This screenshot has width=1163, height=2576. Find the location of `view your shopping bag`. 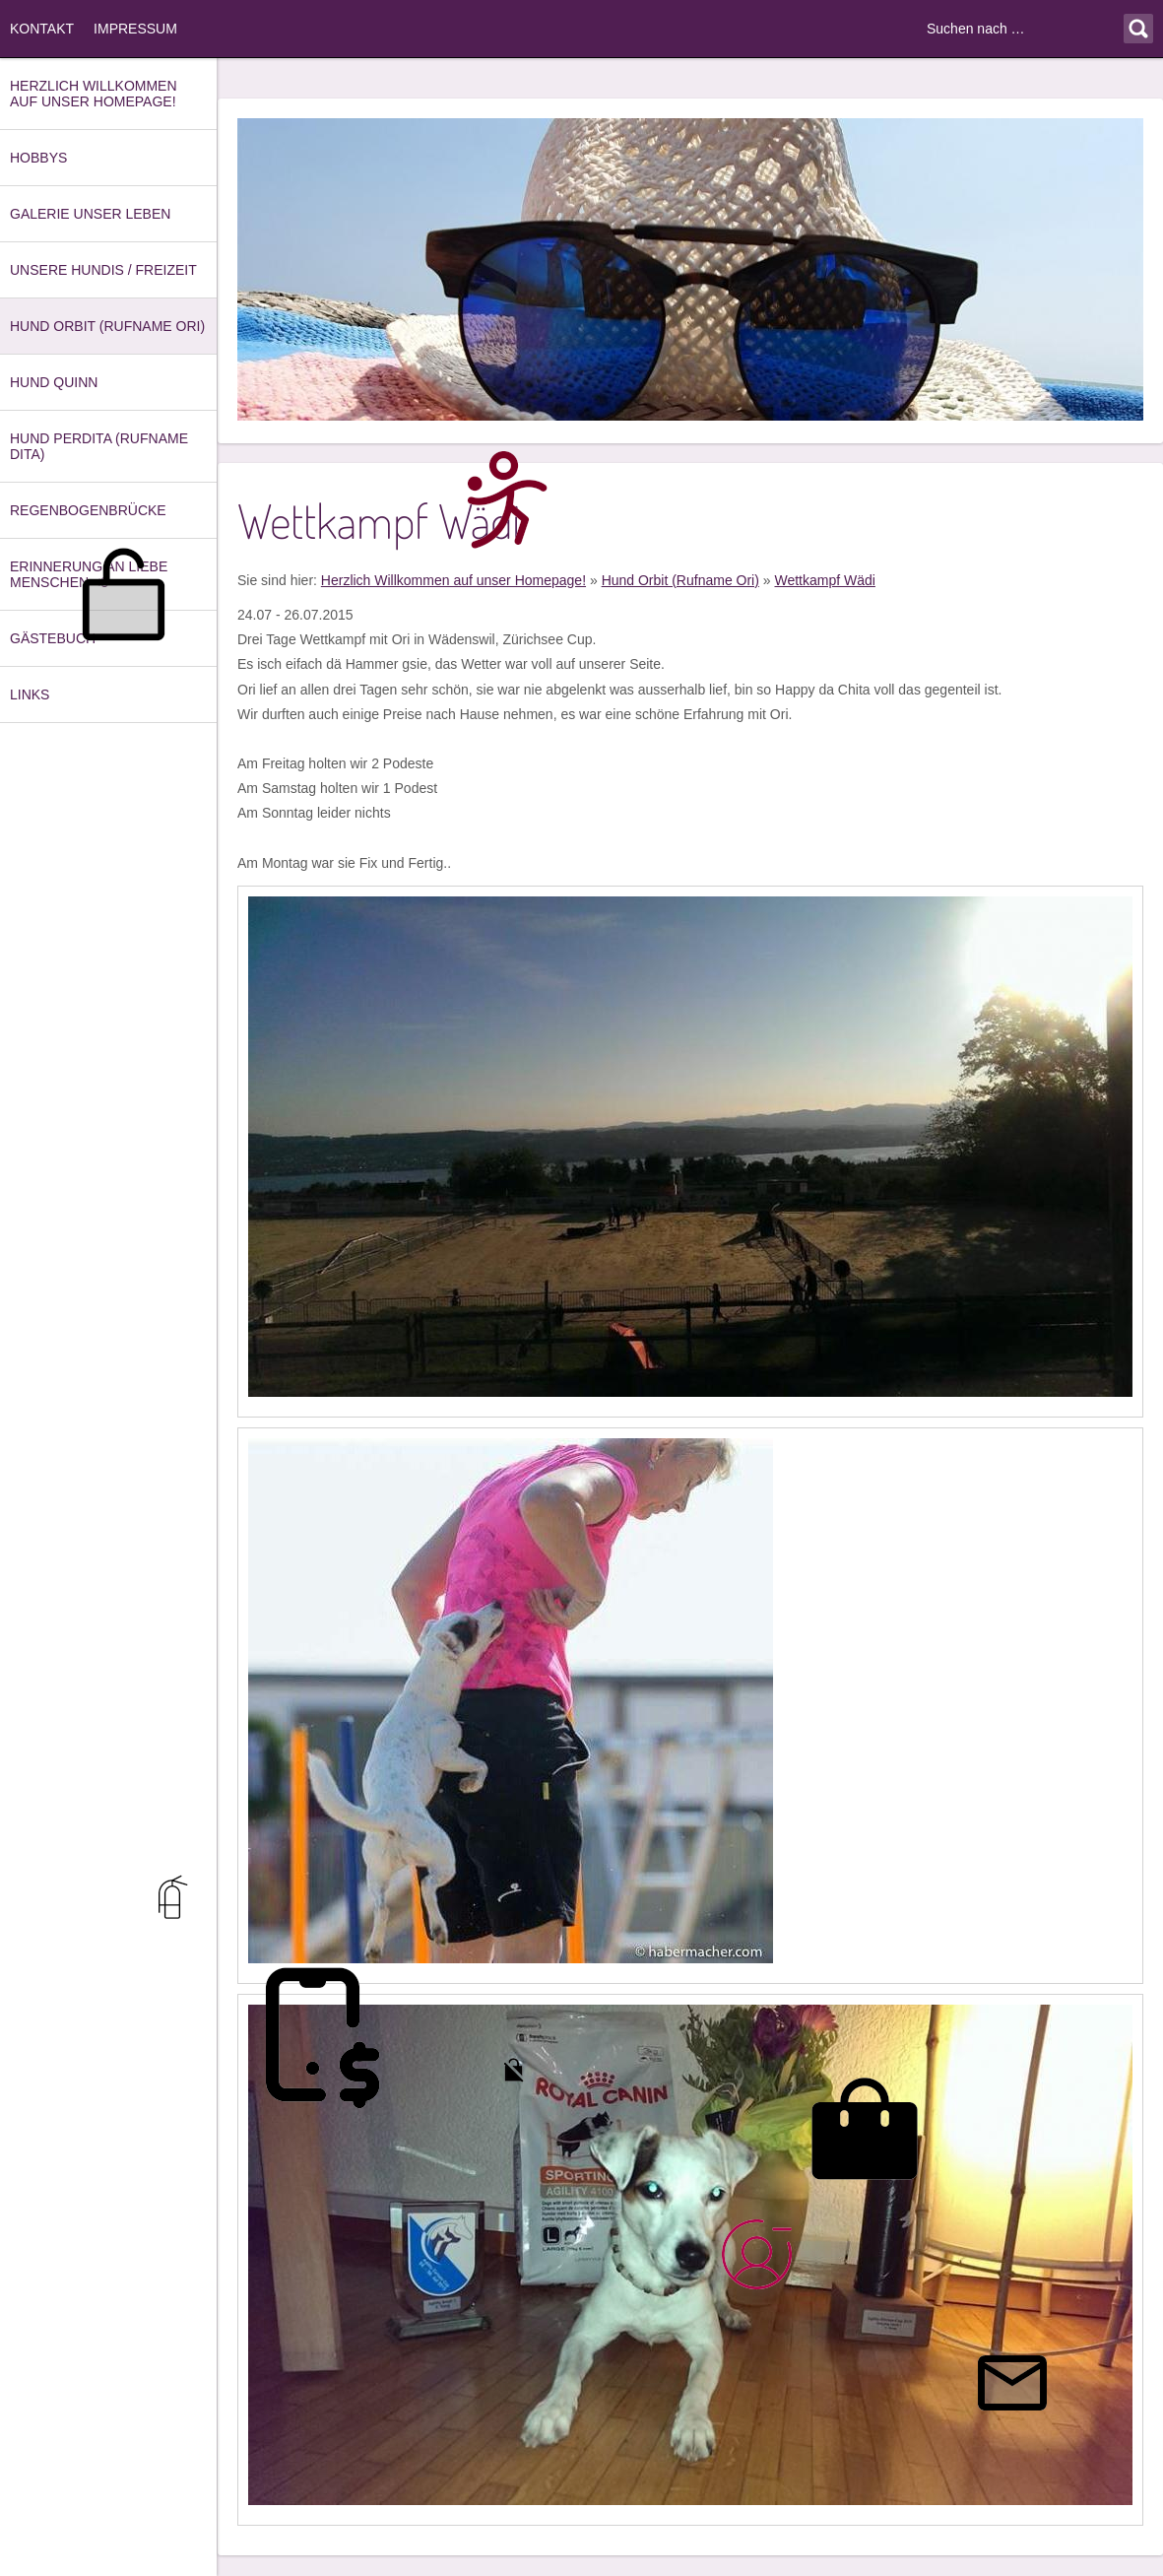

view your shopping bag is located at coordinates (865, 2135).